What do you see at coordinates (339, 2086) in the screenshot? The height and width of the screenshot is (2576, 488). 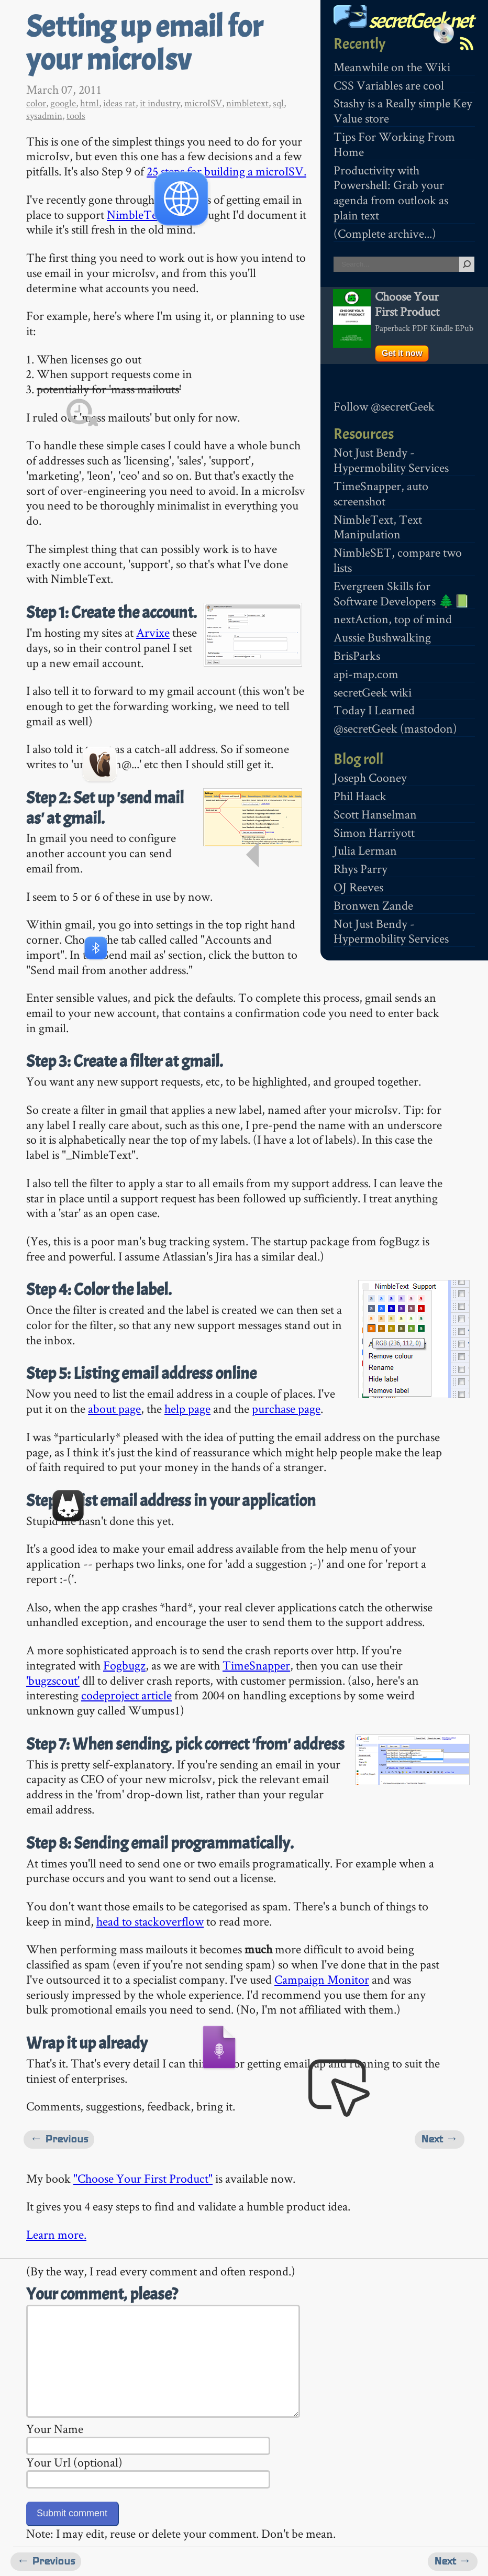 I see `access pointer and cursor accessibility settings` at bounding box center [339, 2086].